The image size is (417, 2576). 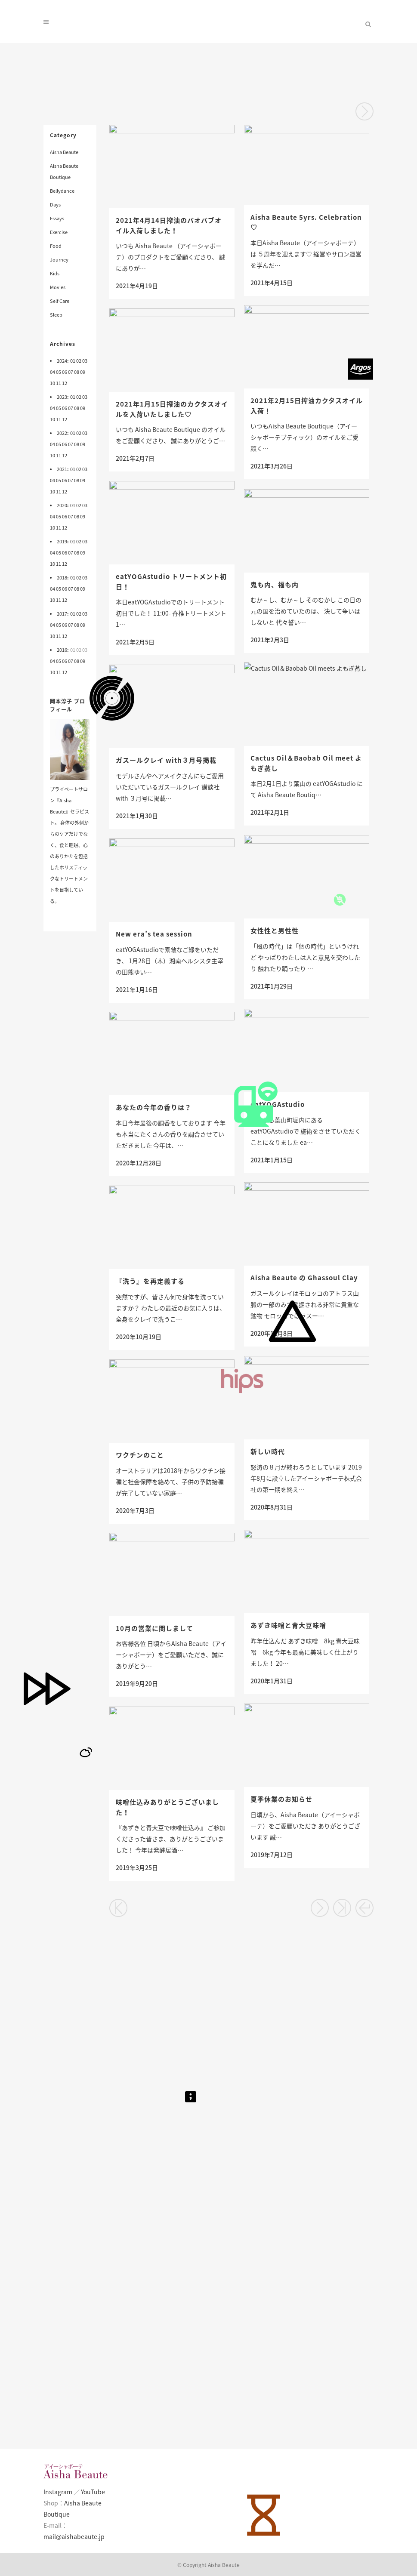 What do you see at coordinates (263, 2515) in the screenshot?
I see `indicates a loading or processing state` at bounding box center [263, 2515].